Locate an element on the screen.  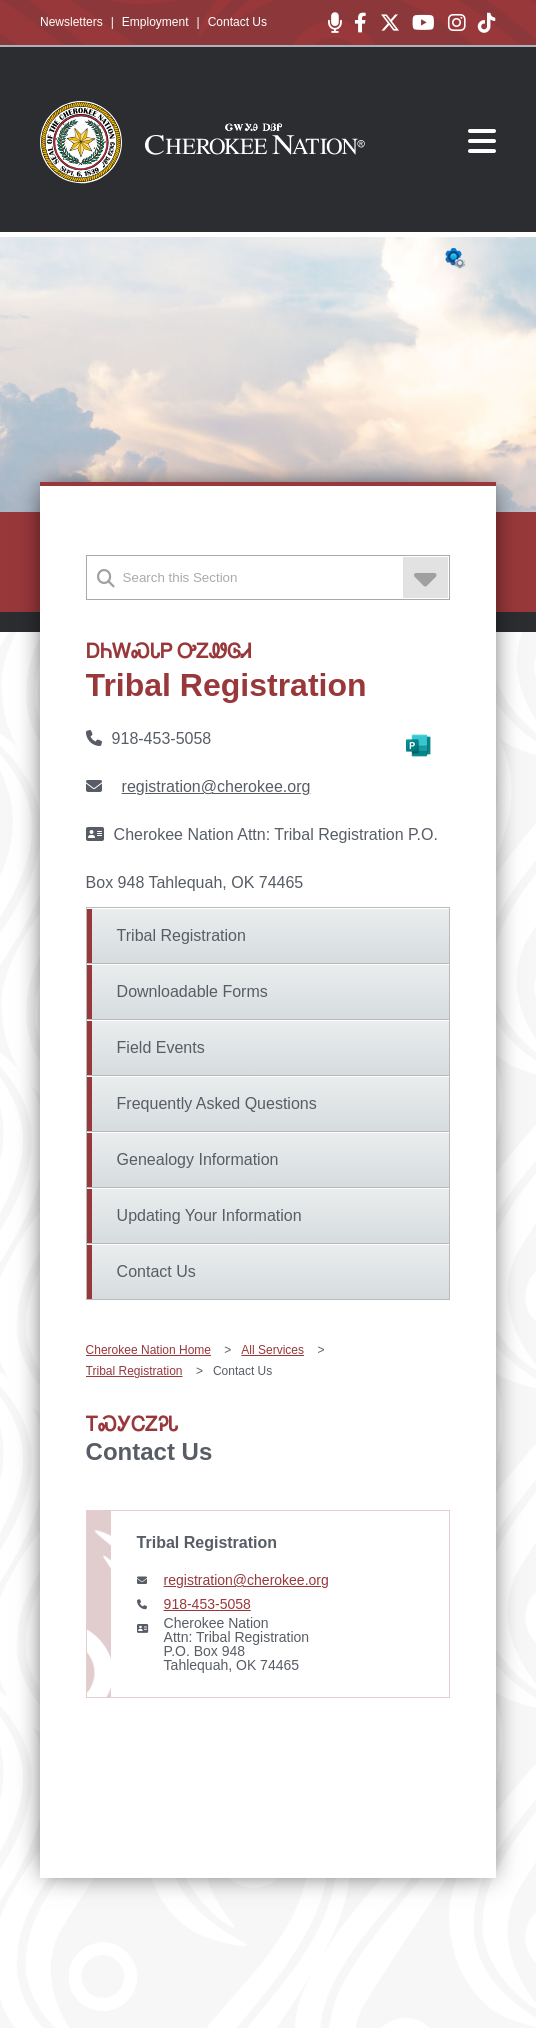
open system settings is located at coordinates (455, 258).